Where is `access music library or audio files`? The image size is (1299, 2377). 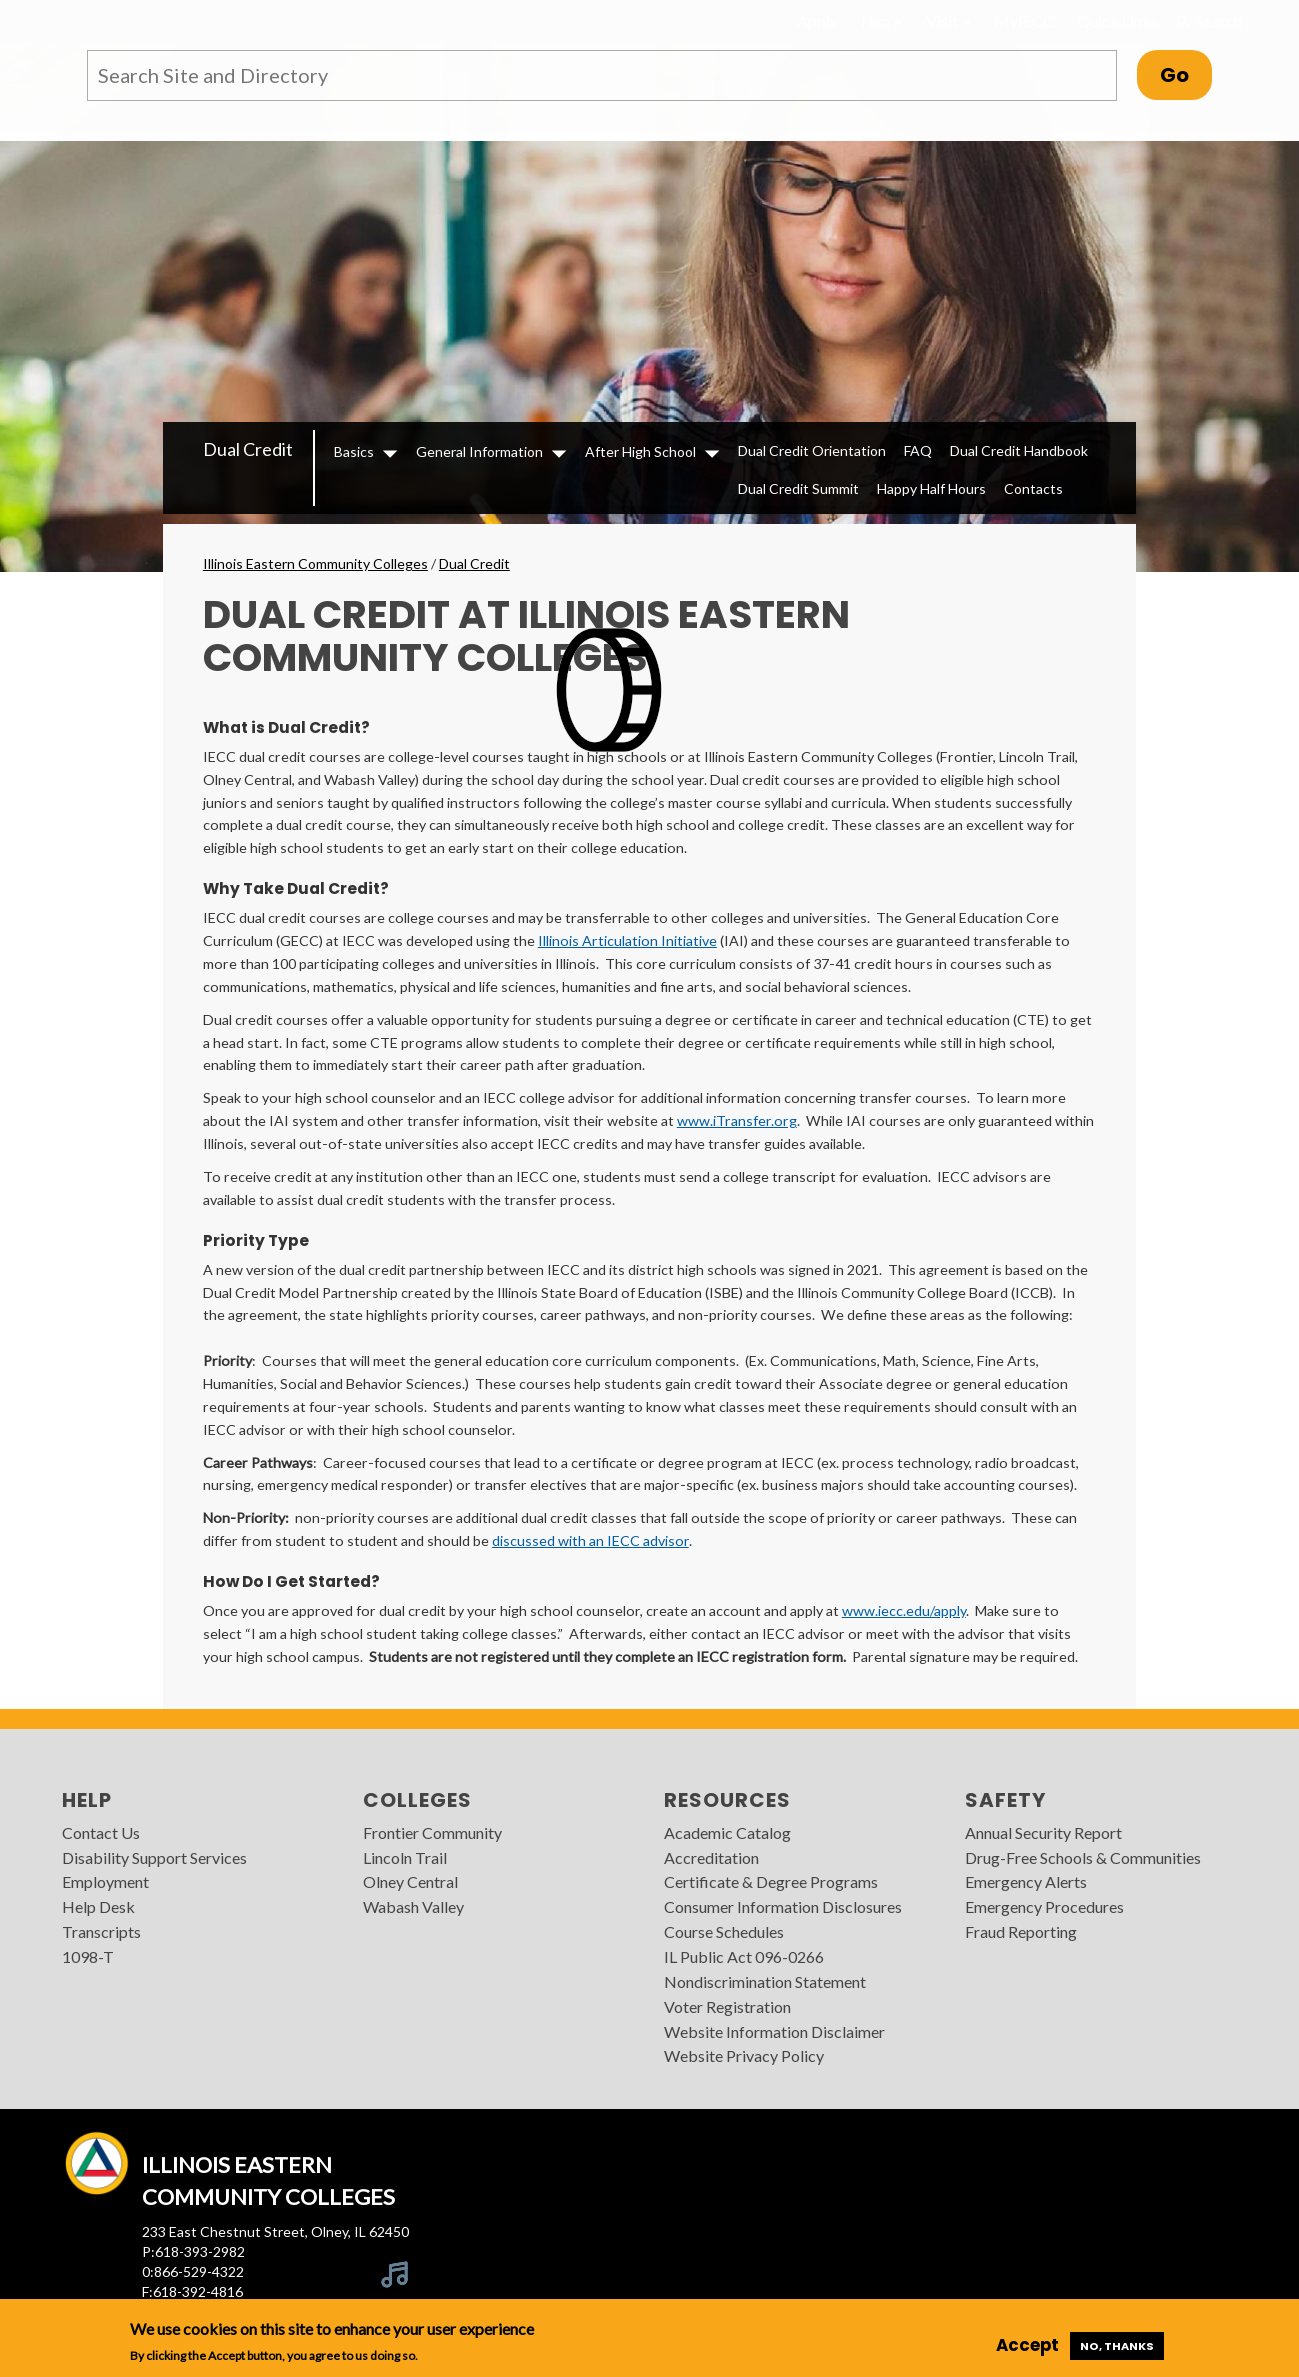 access music library or audio files is located at coordinates (394, 2274).